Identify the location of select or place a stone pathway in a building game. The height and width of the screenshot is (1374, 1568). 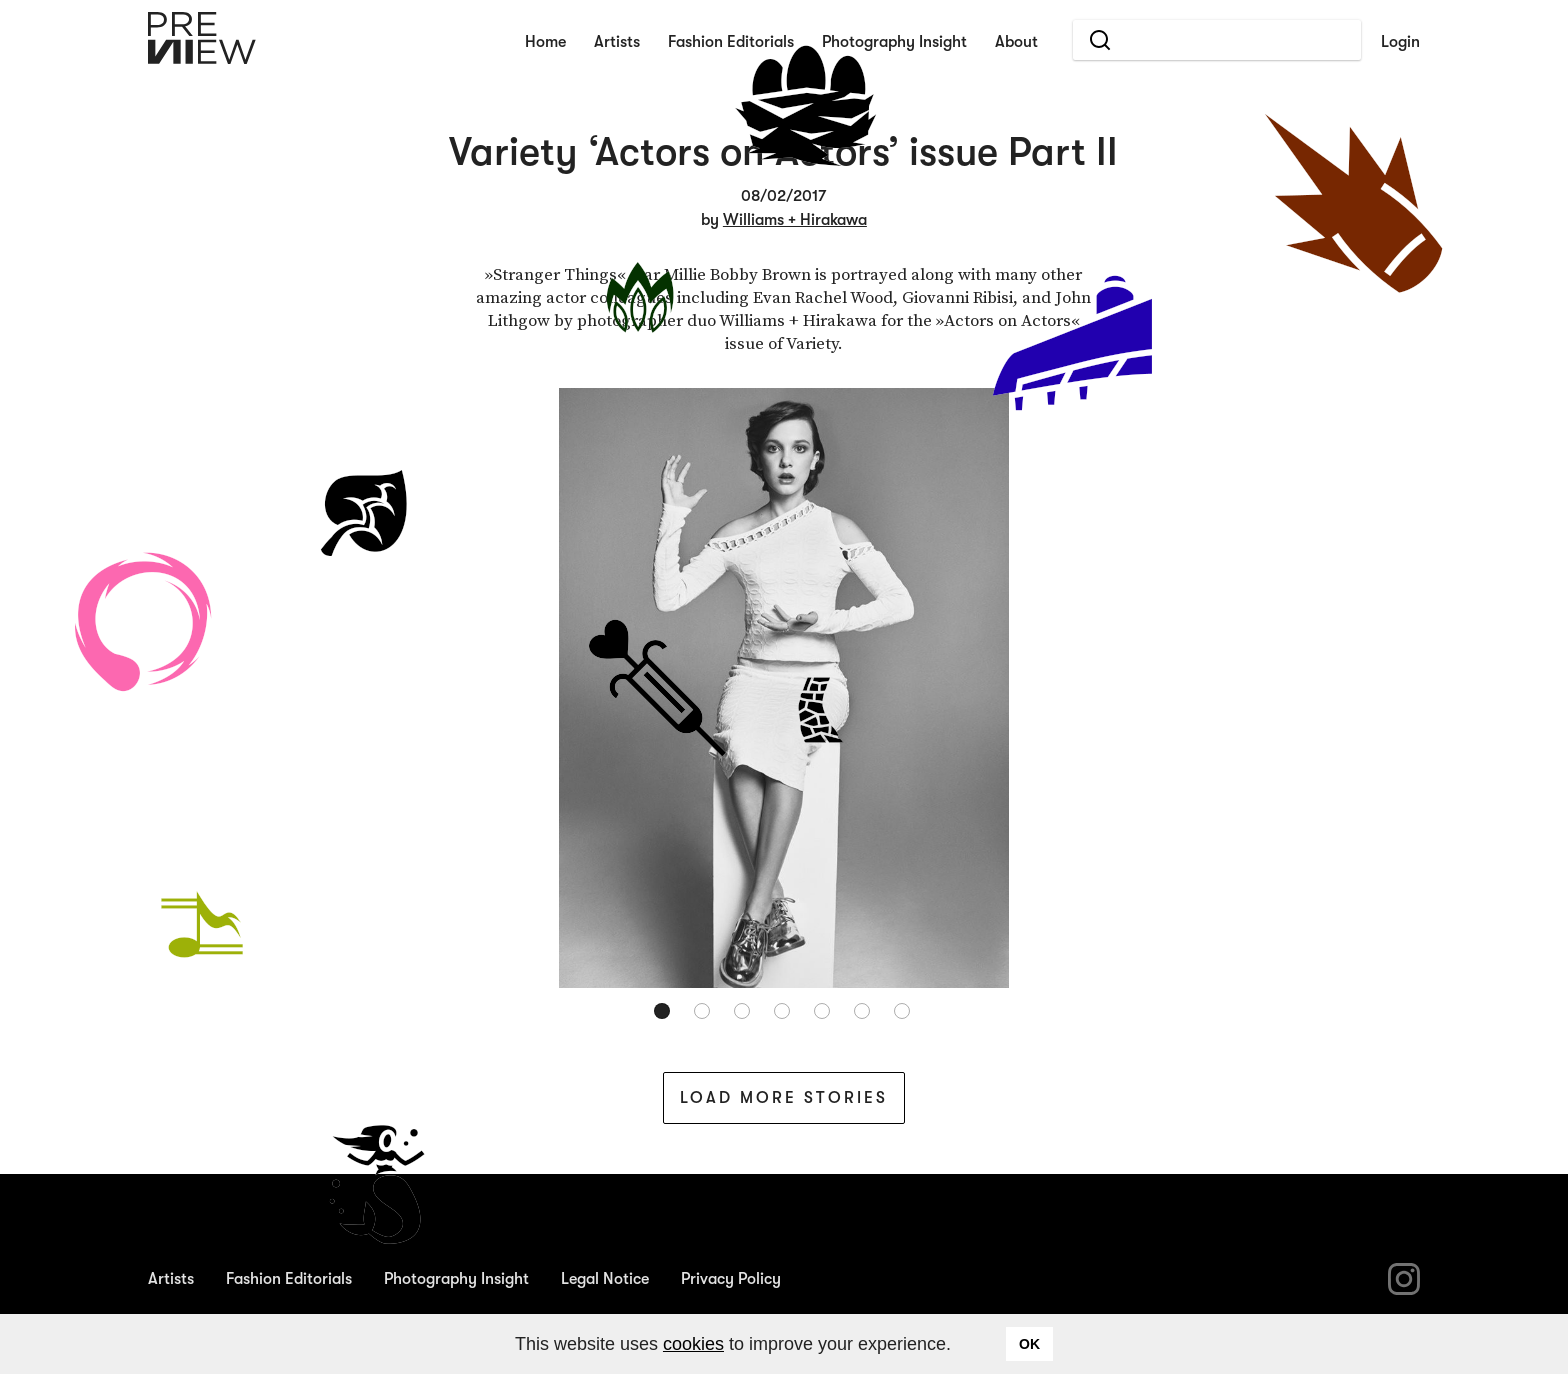
(821, 710).